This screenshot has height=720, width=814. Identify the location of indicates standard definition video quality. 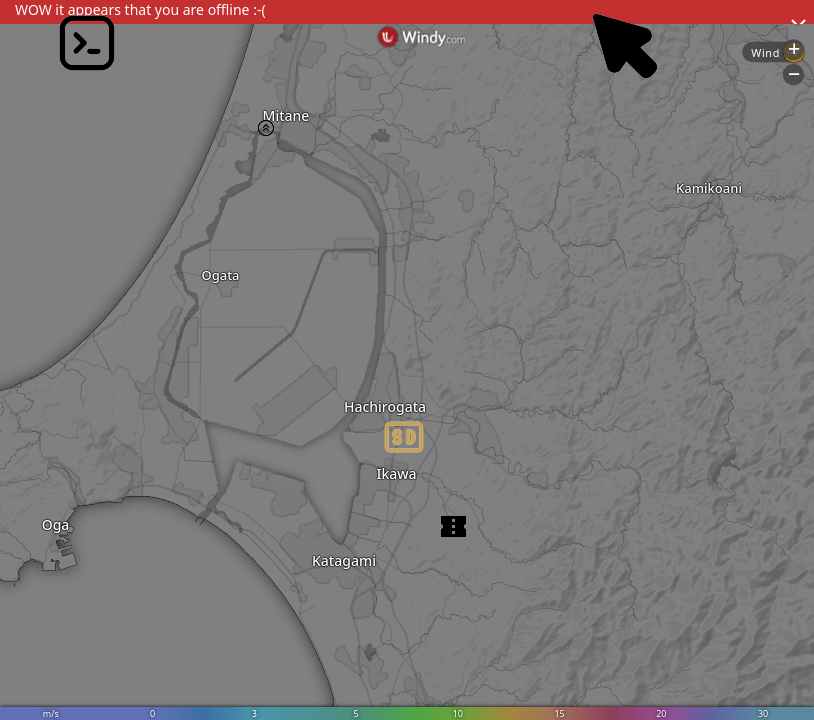
(404, 437).